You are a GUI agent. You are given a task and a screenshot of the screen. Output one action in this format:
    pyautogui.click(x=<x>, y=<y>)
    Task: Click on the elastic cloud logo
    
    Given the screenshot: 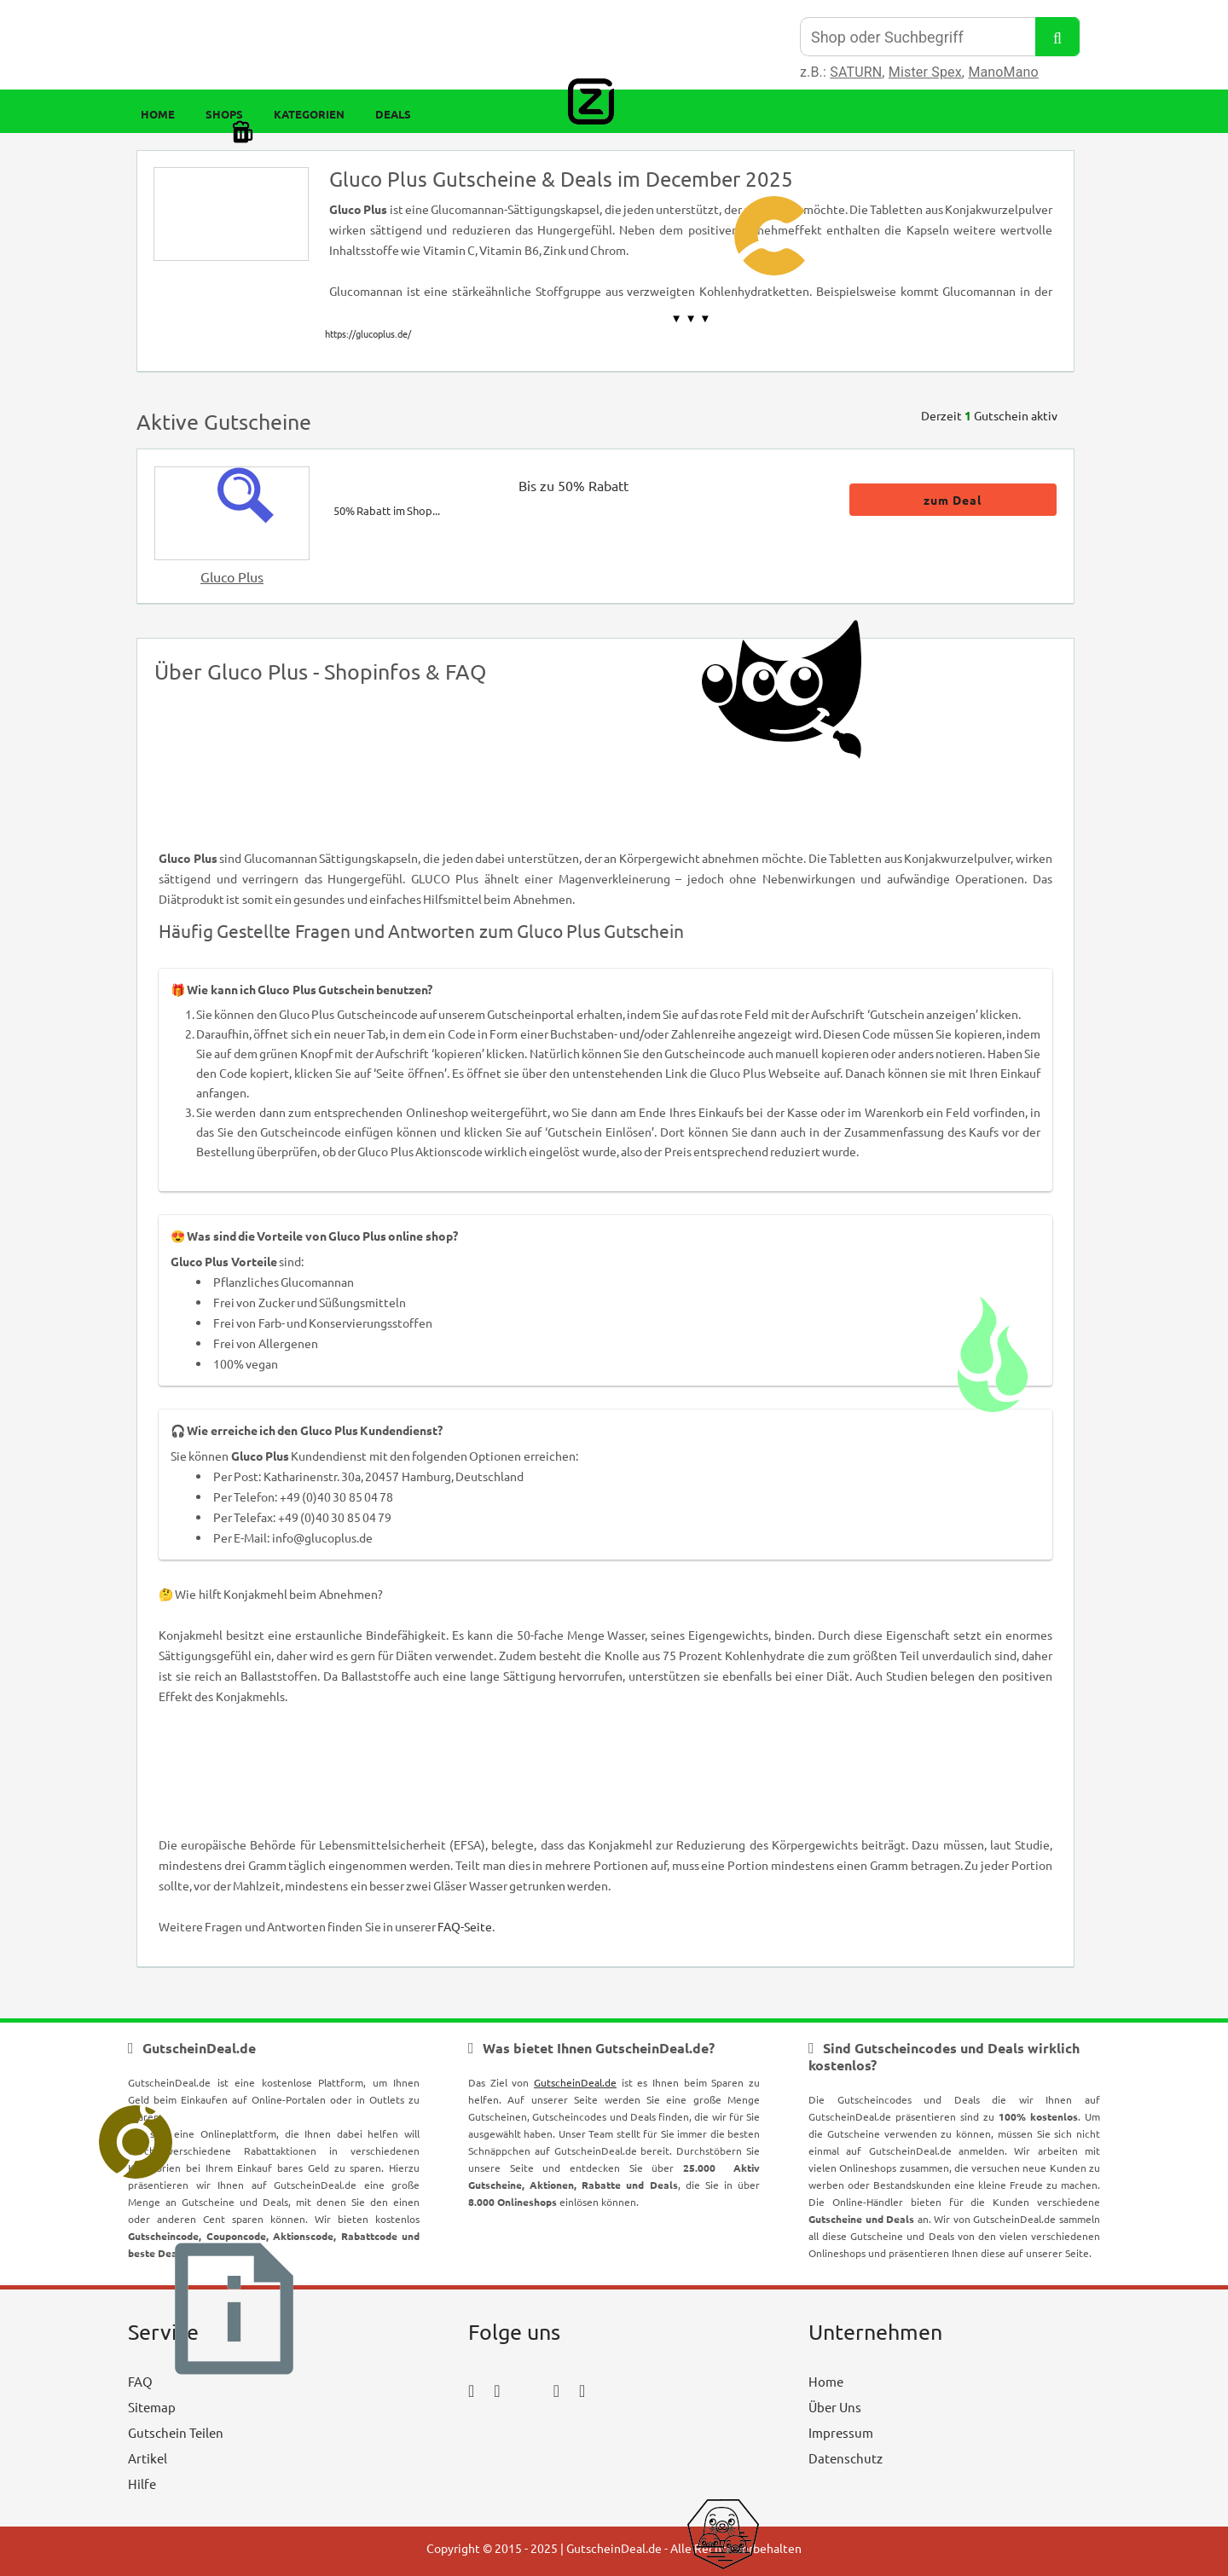 What is the action you would take?
    pyautogui.click(x=769, y=235)
    